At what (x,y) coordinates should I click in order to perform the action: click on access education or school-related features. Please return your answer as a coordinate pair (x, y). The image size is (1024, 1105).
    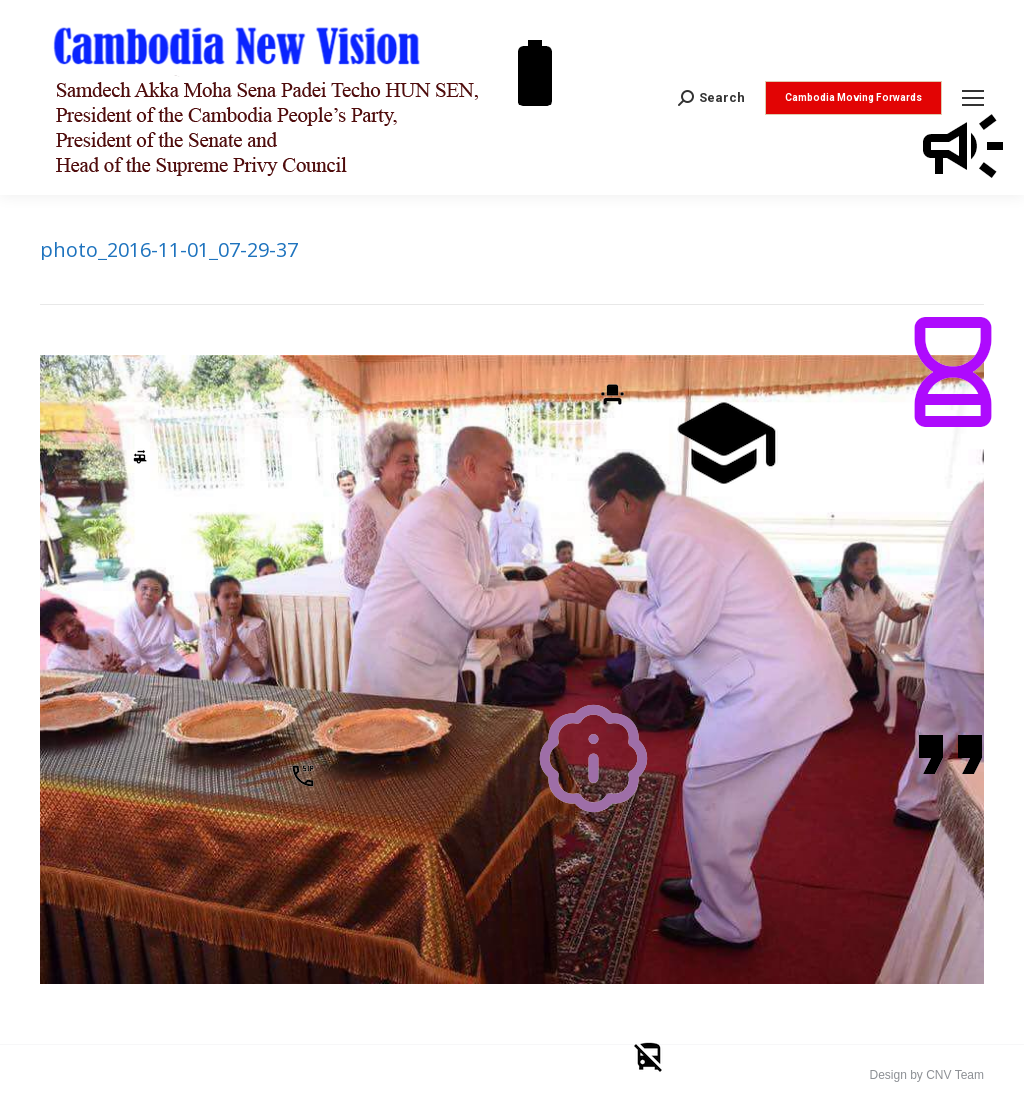
    Looking at the image, I should click on (724, 443).